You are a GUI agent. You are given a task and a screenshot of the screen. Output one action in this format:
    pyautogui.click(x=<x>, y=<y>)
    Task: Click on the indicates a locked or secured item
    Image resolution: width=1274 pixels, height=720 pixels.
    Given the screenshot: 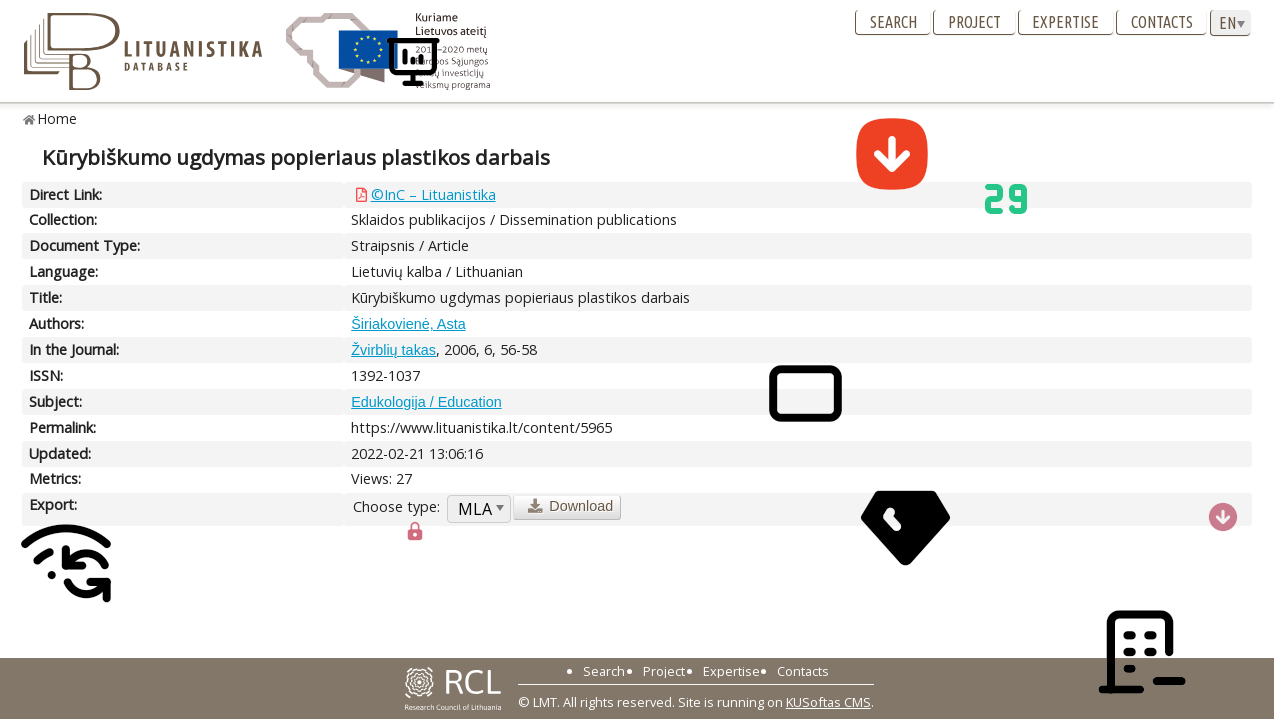 What is the action you would take?
    pyautogui.click(x=415, y=531)
    